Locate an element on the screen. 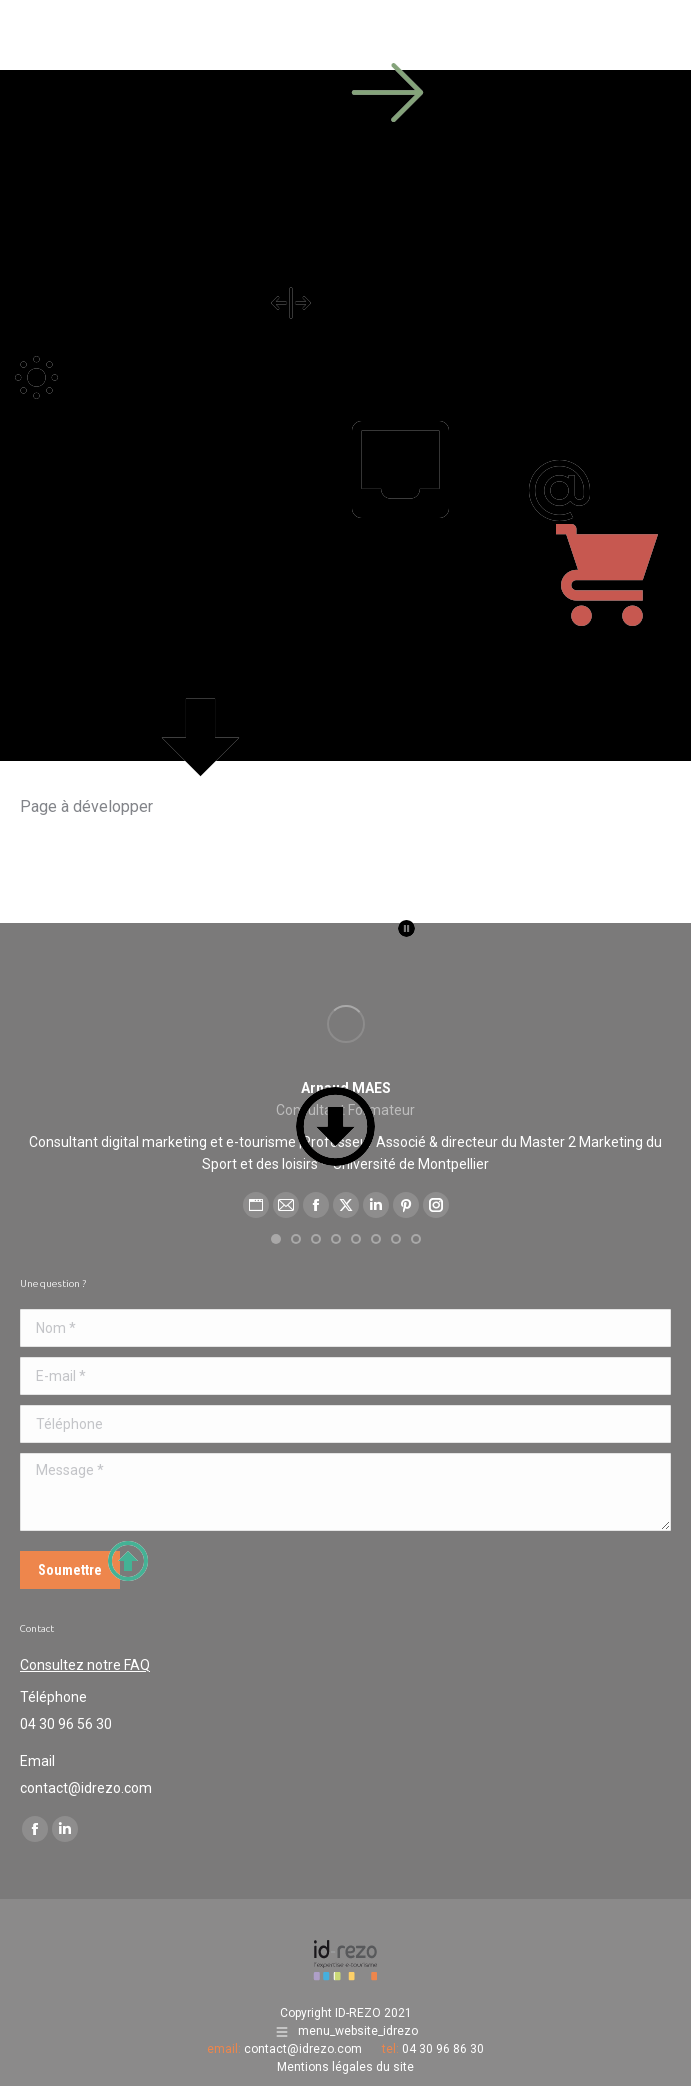 The height and width of the screenshot is (2086, 691). navigate to the next item or screen is located at coordinates (387, 92).